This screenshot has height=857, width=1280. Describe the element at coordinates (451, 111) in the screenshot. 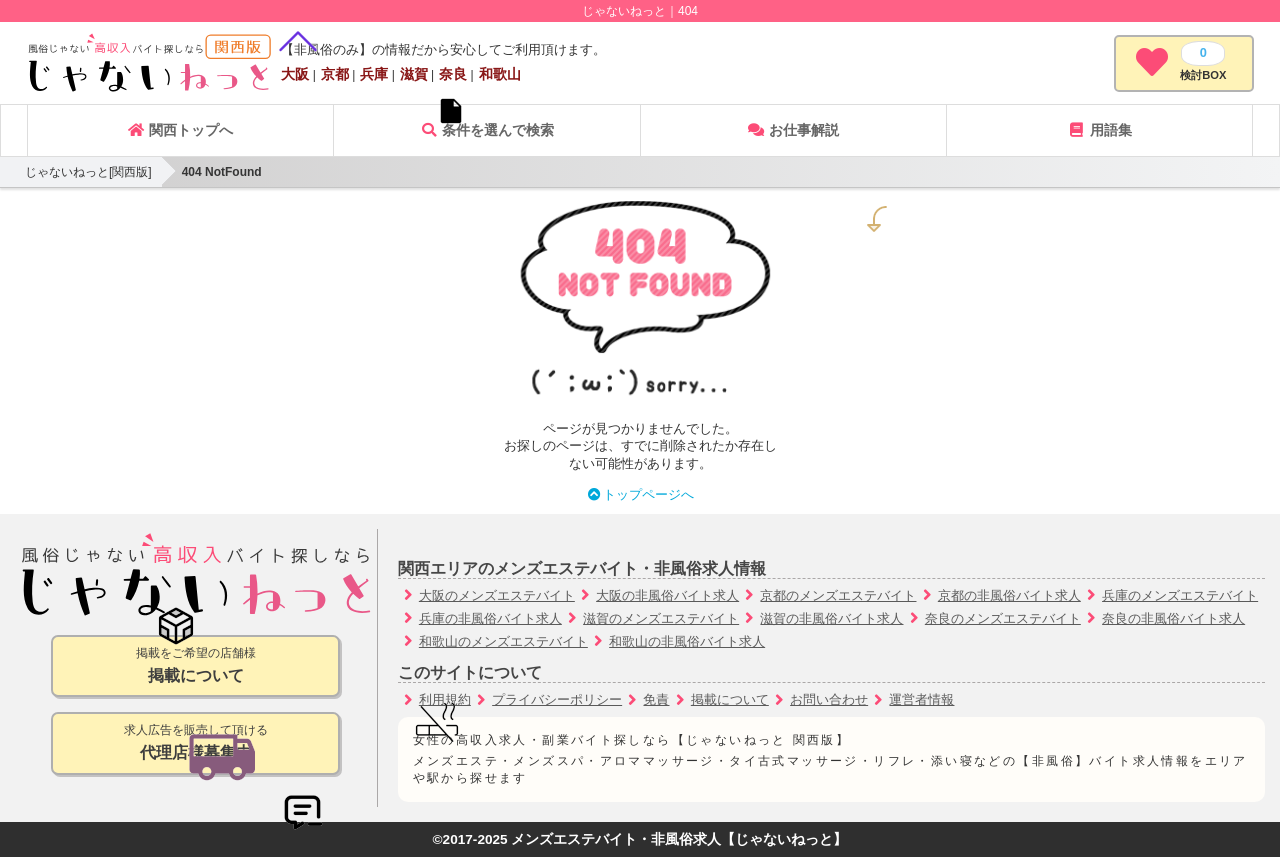

I see `view or open a file` at that location.